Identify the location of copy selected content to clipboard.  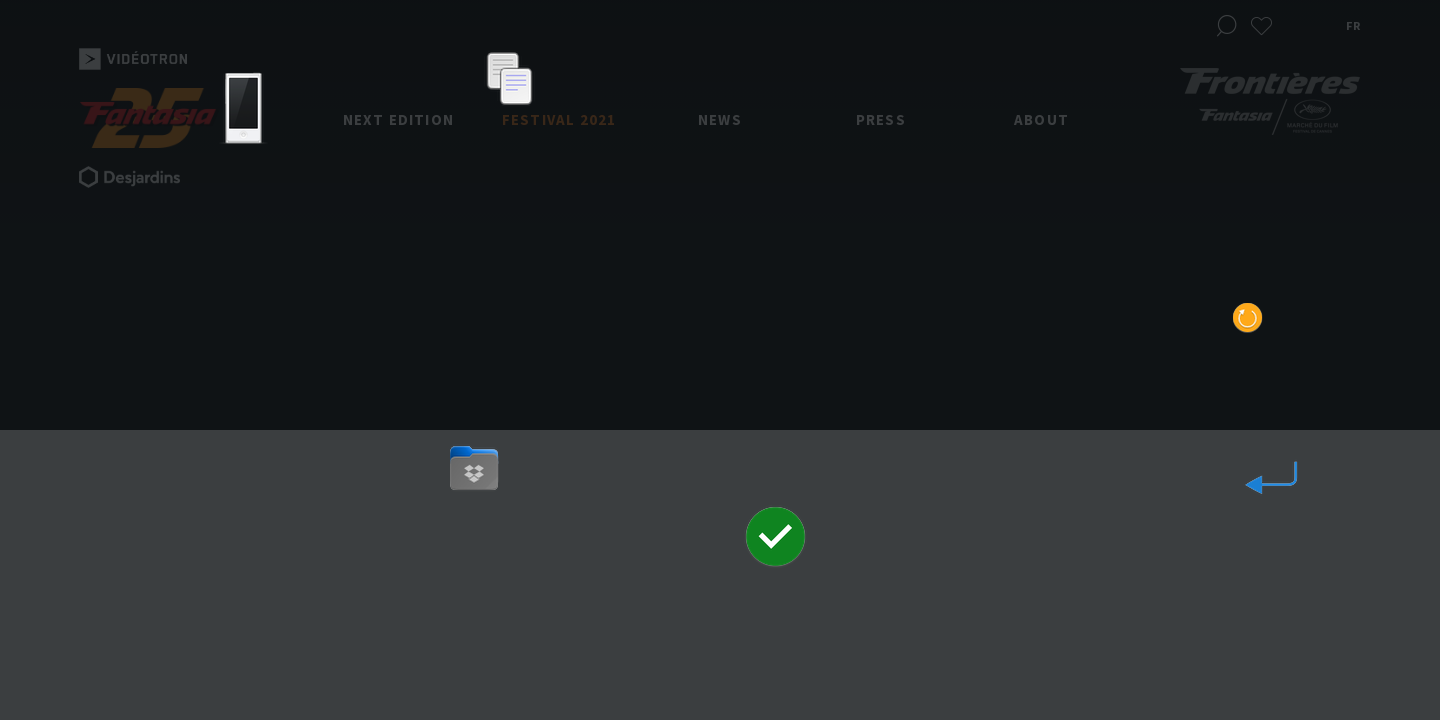
(509, 78).